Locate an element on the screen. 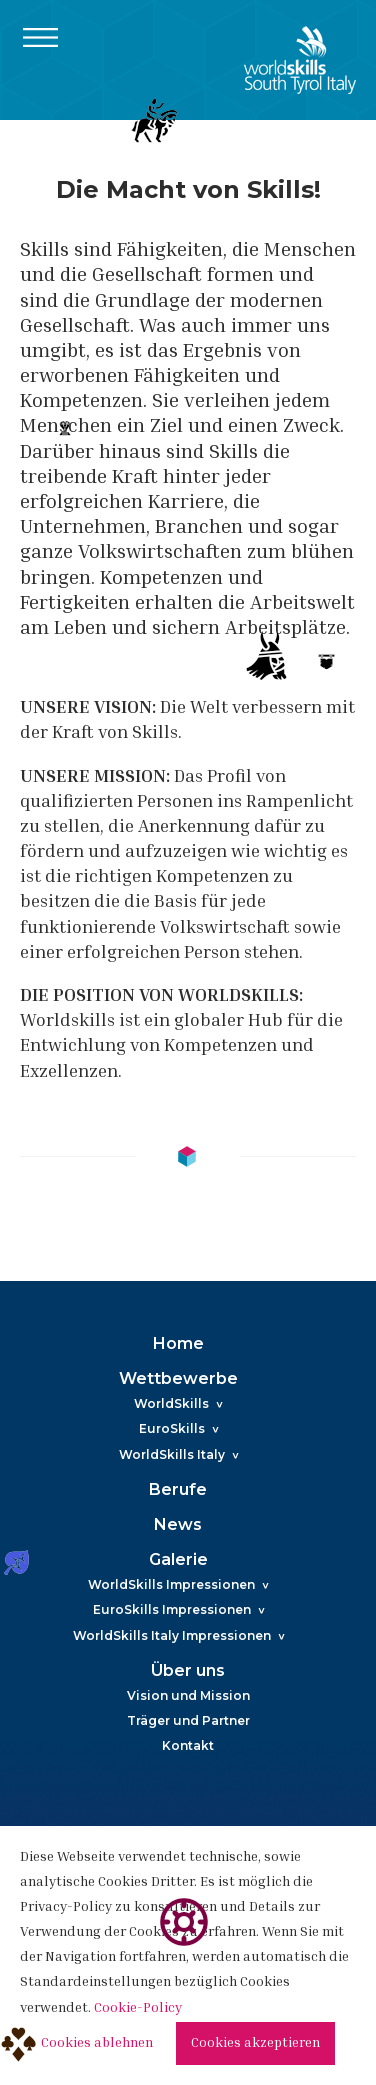  select cavalry unit type is located at coordinates (154, 120).